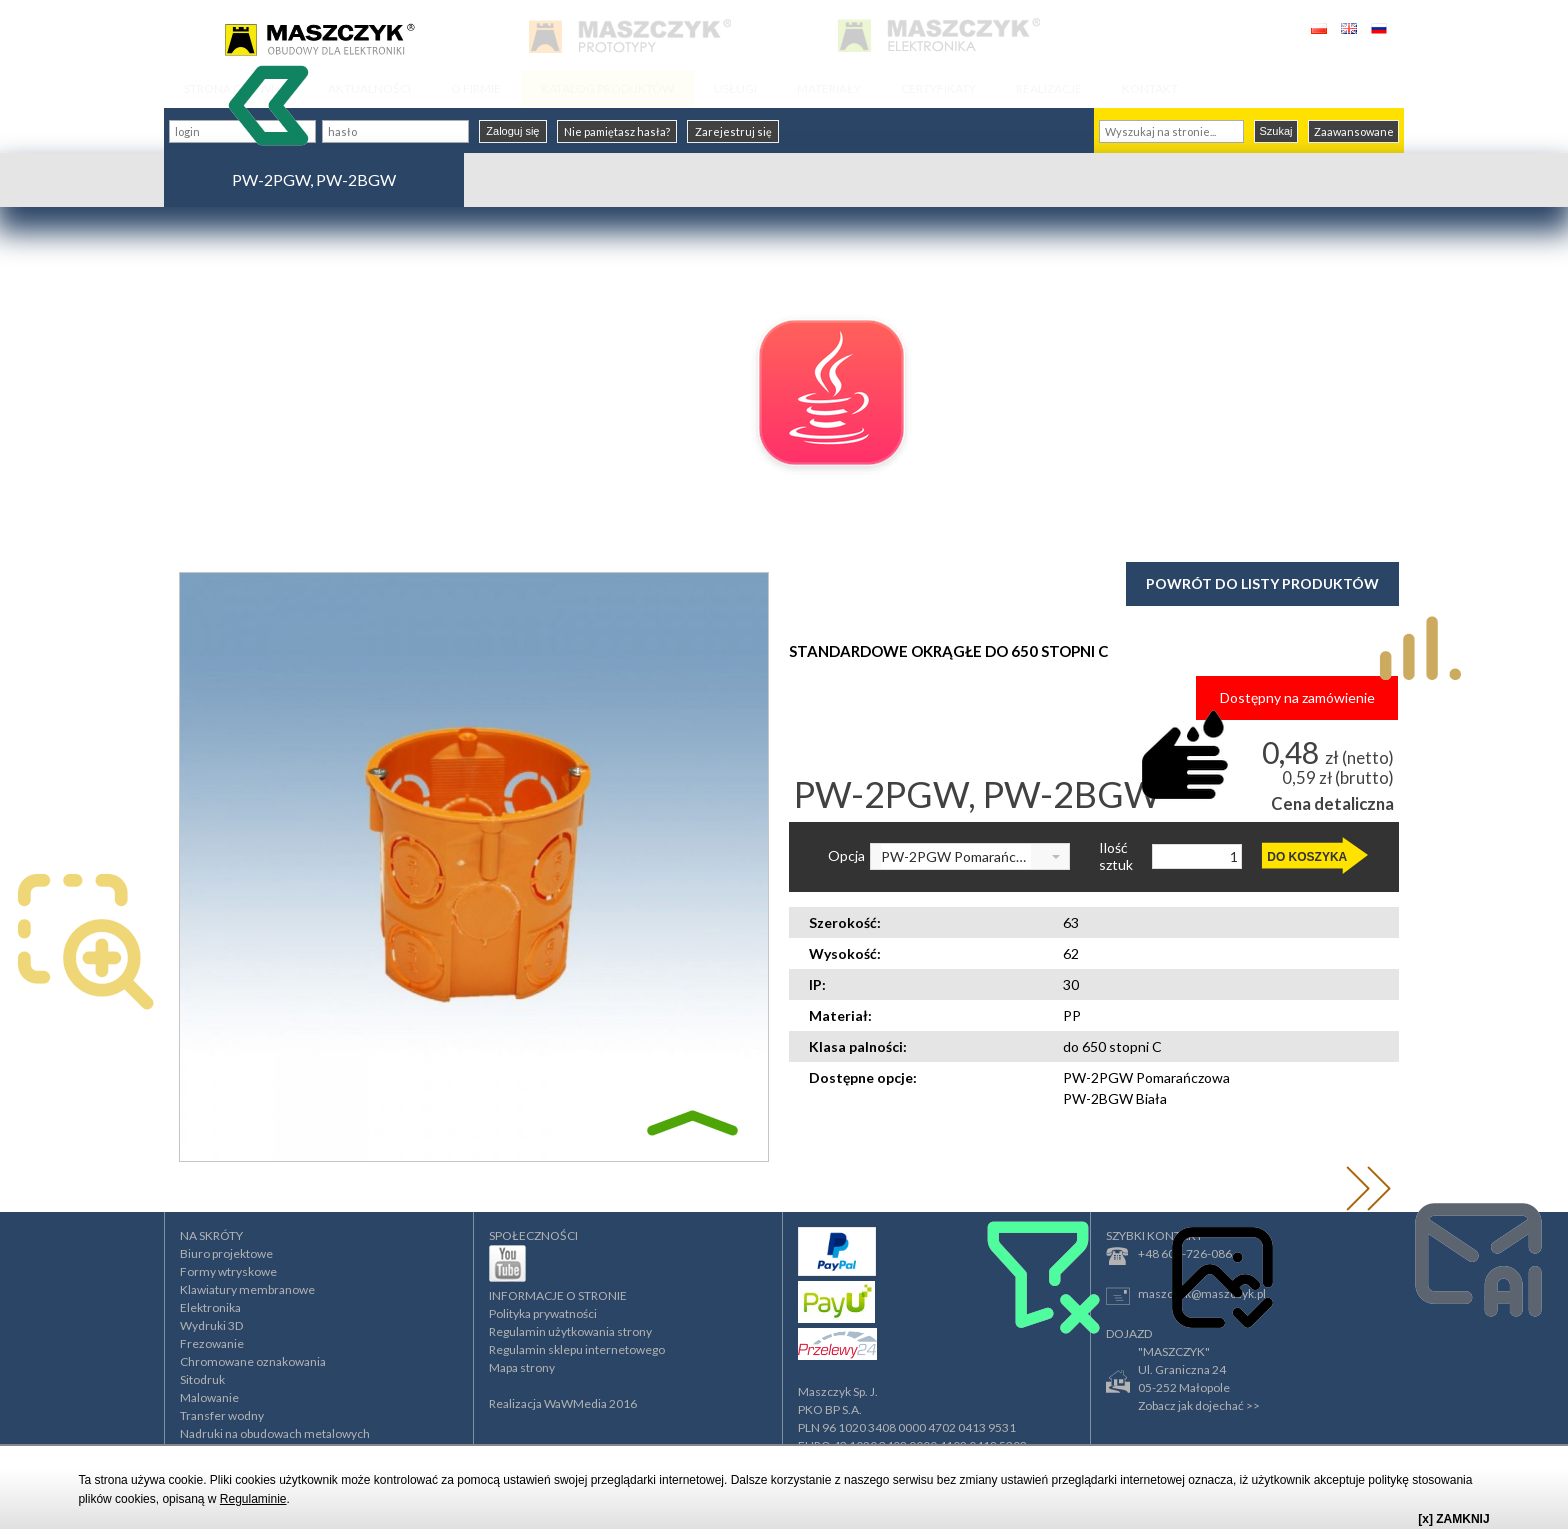 The image size is (1568, 1529). What do you see at coordinates (1038, 1272) in the screenshot?
I see `clear all active filters` at bounding box center [1038, 1272].